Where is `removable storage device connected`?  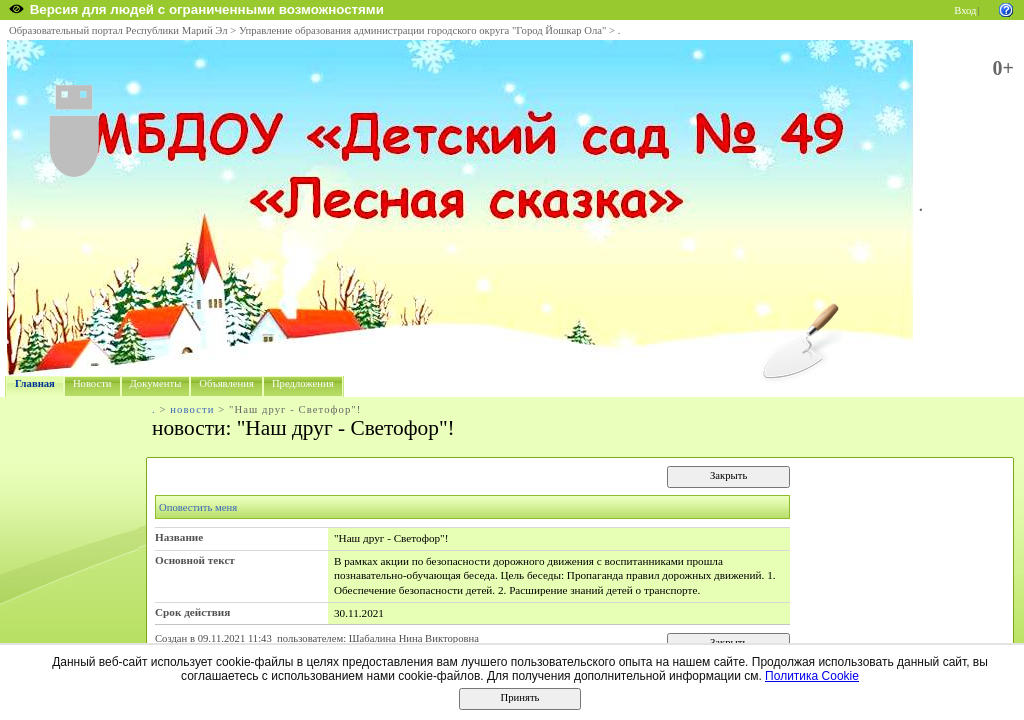 removable storage device connected is located at coordinates (74, 128).